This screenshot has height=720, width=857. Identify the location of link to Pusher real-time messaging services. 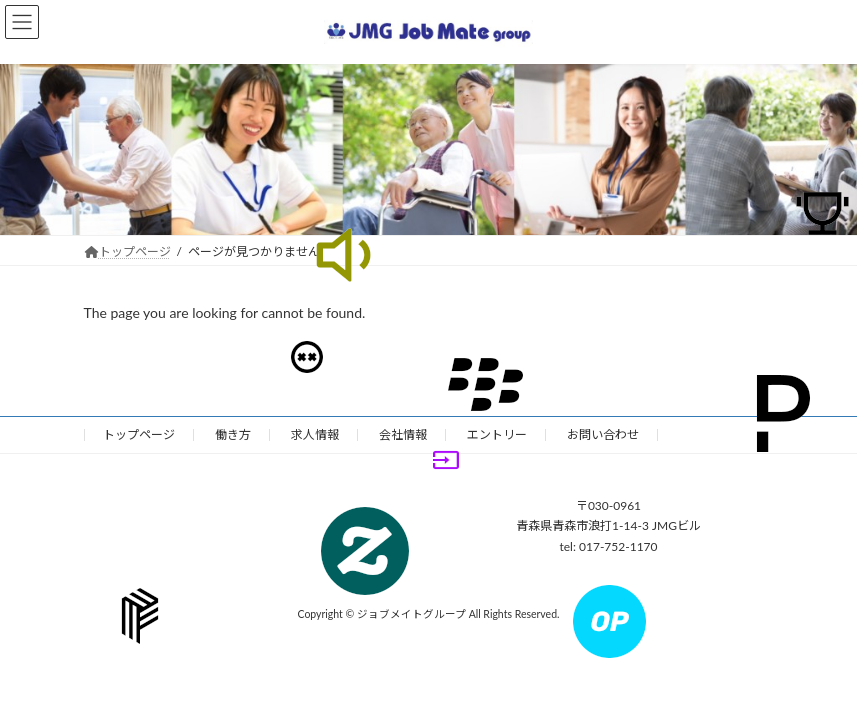
(140, 616).